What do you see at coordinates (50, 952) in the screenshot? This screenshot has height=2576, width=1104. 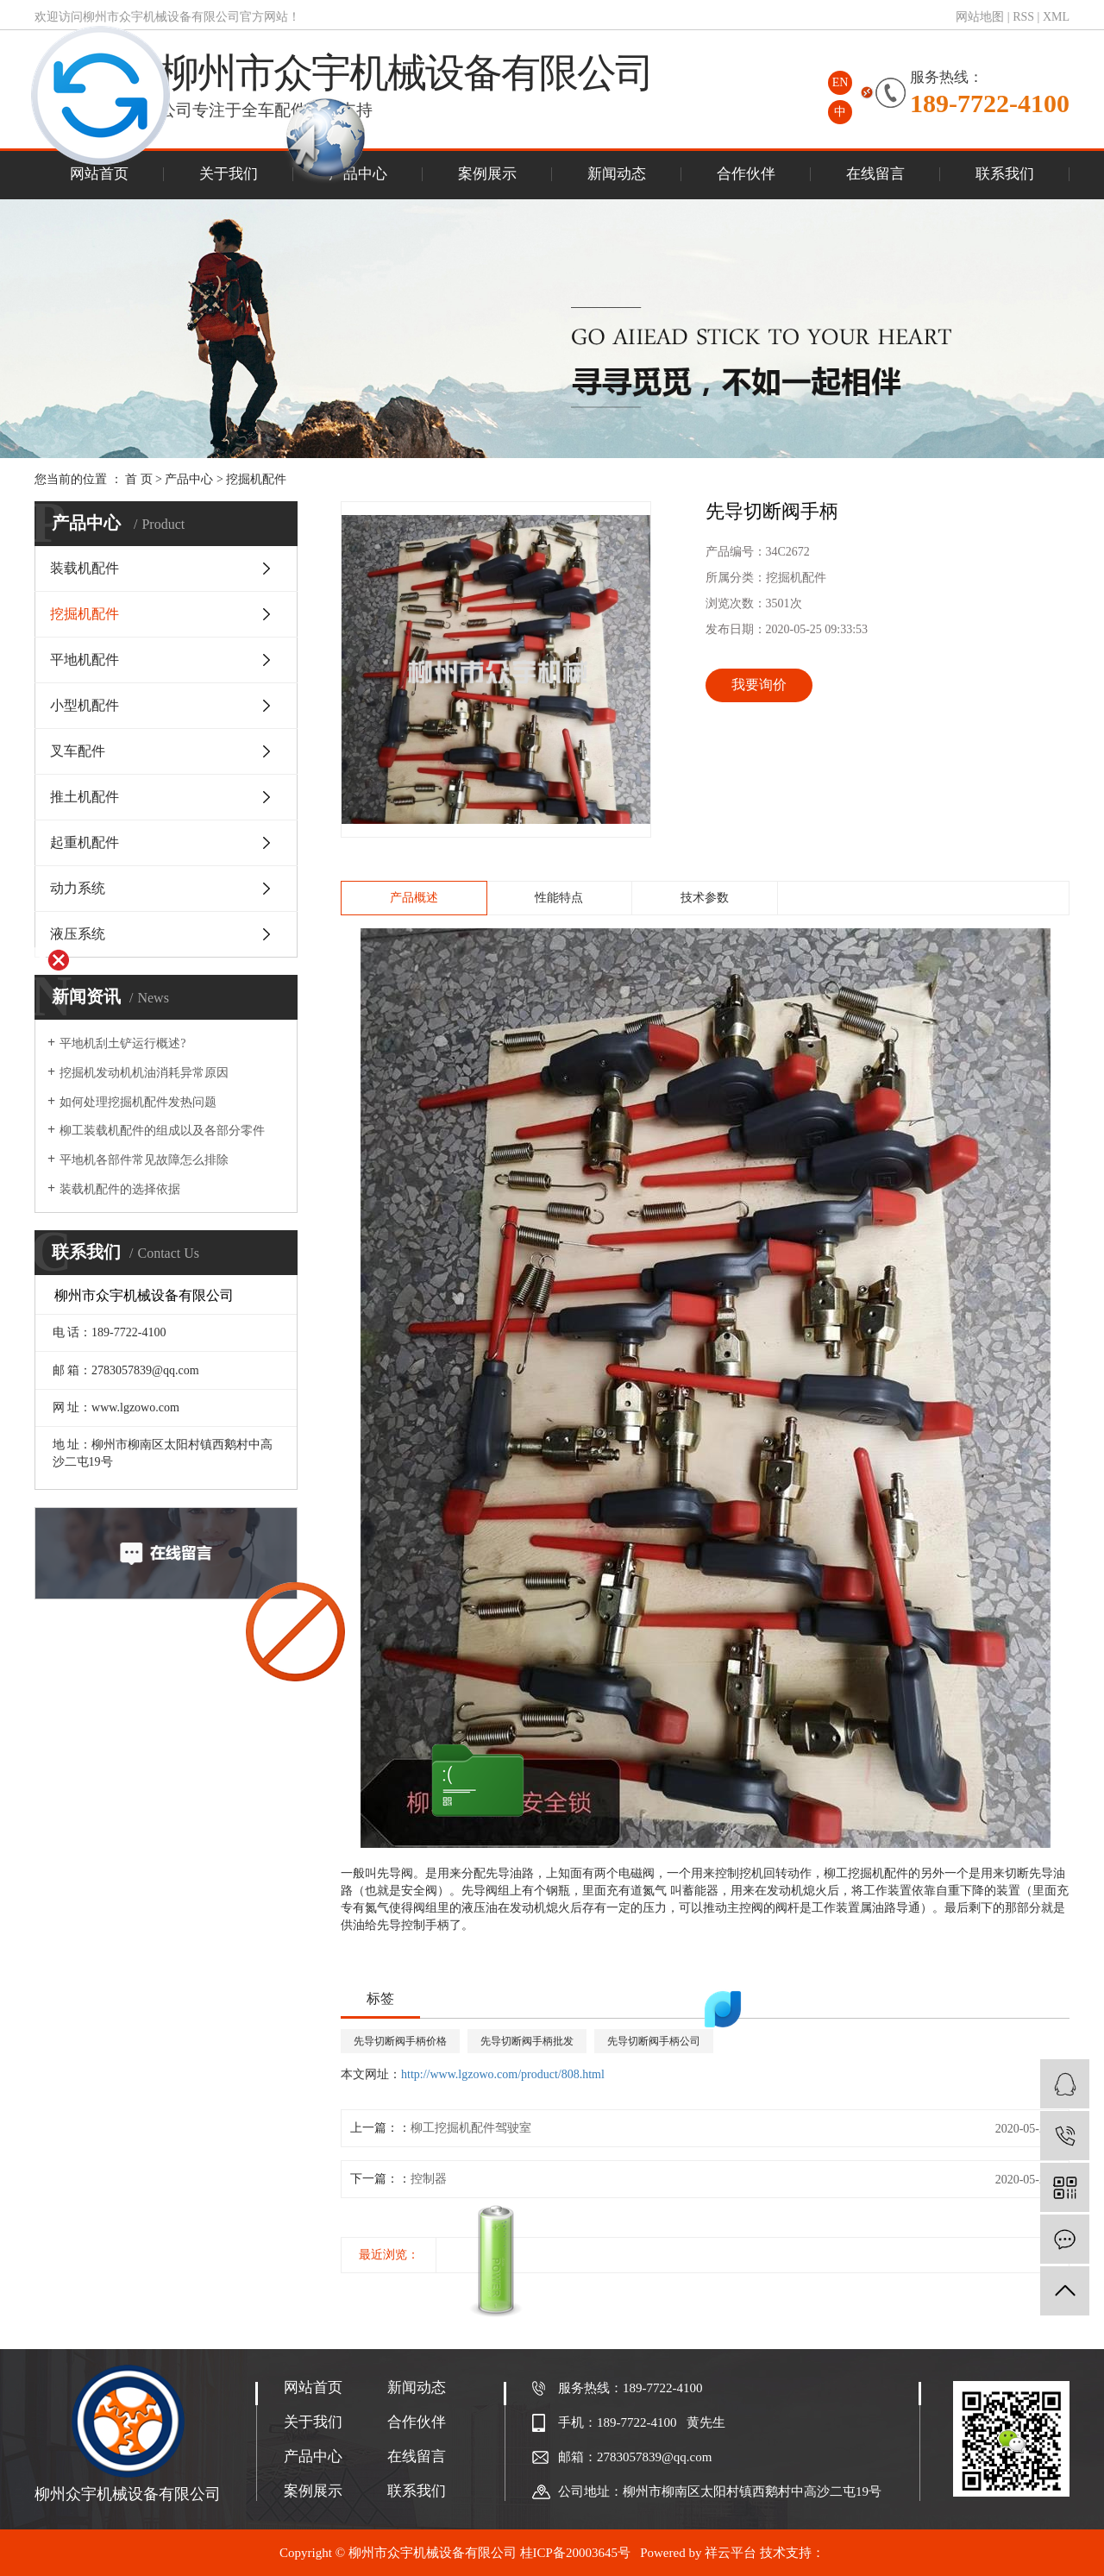 I see `OneDrive sync error or cloud connection failure` at bounding box center [50, 952].